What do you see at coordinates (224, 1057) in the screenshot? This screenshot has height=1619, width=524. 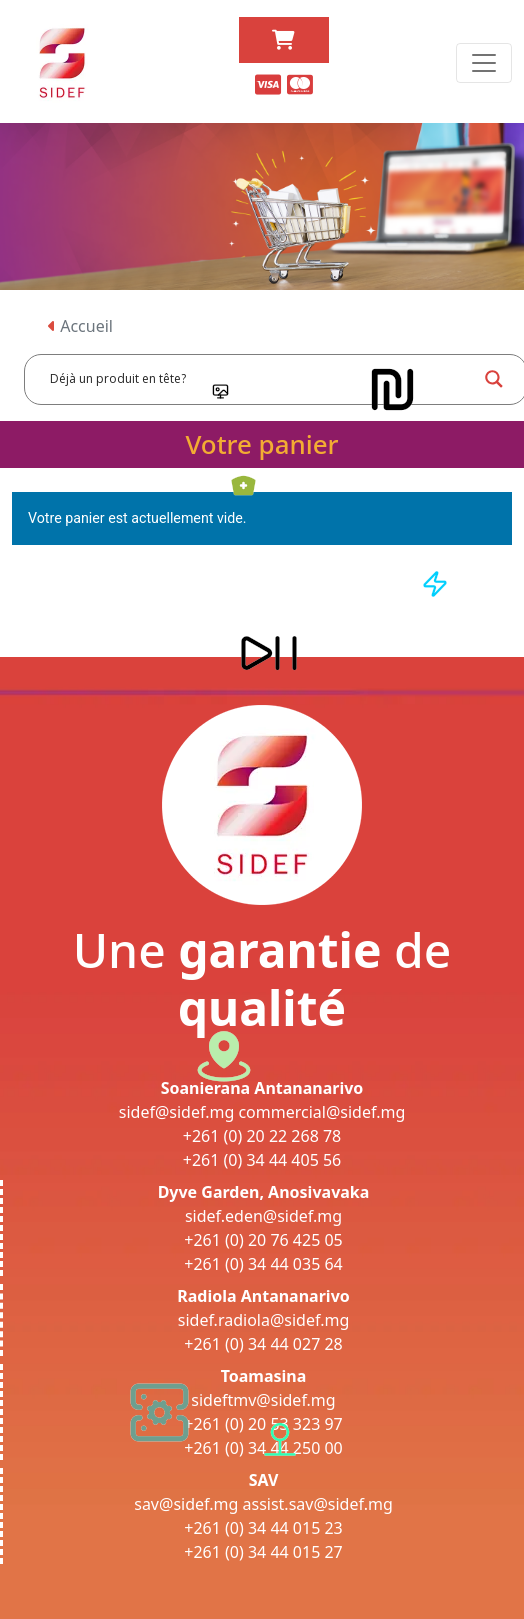 I see `view location area or zone on map` at bounding box center [224, 1057].